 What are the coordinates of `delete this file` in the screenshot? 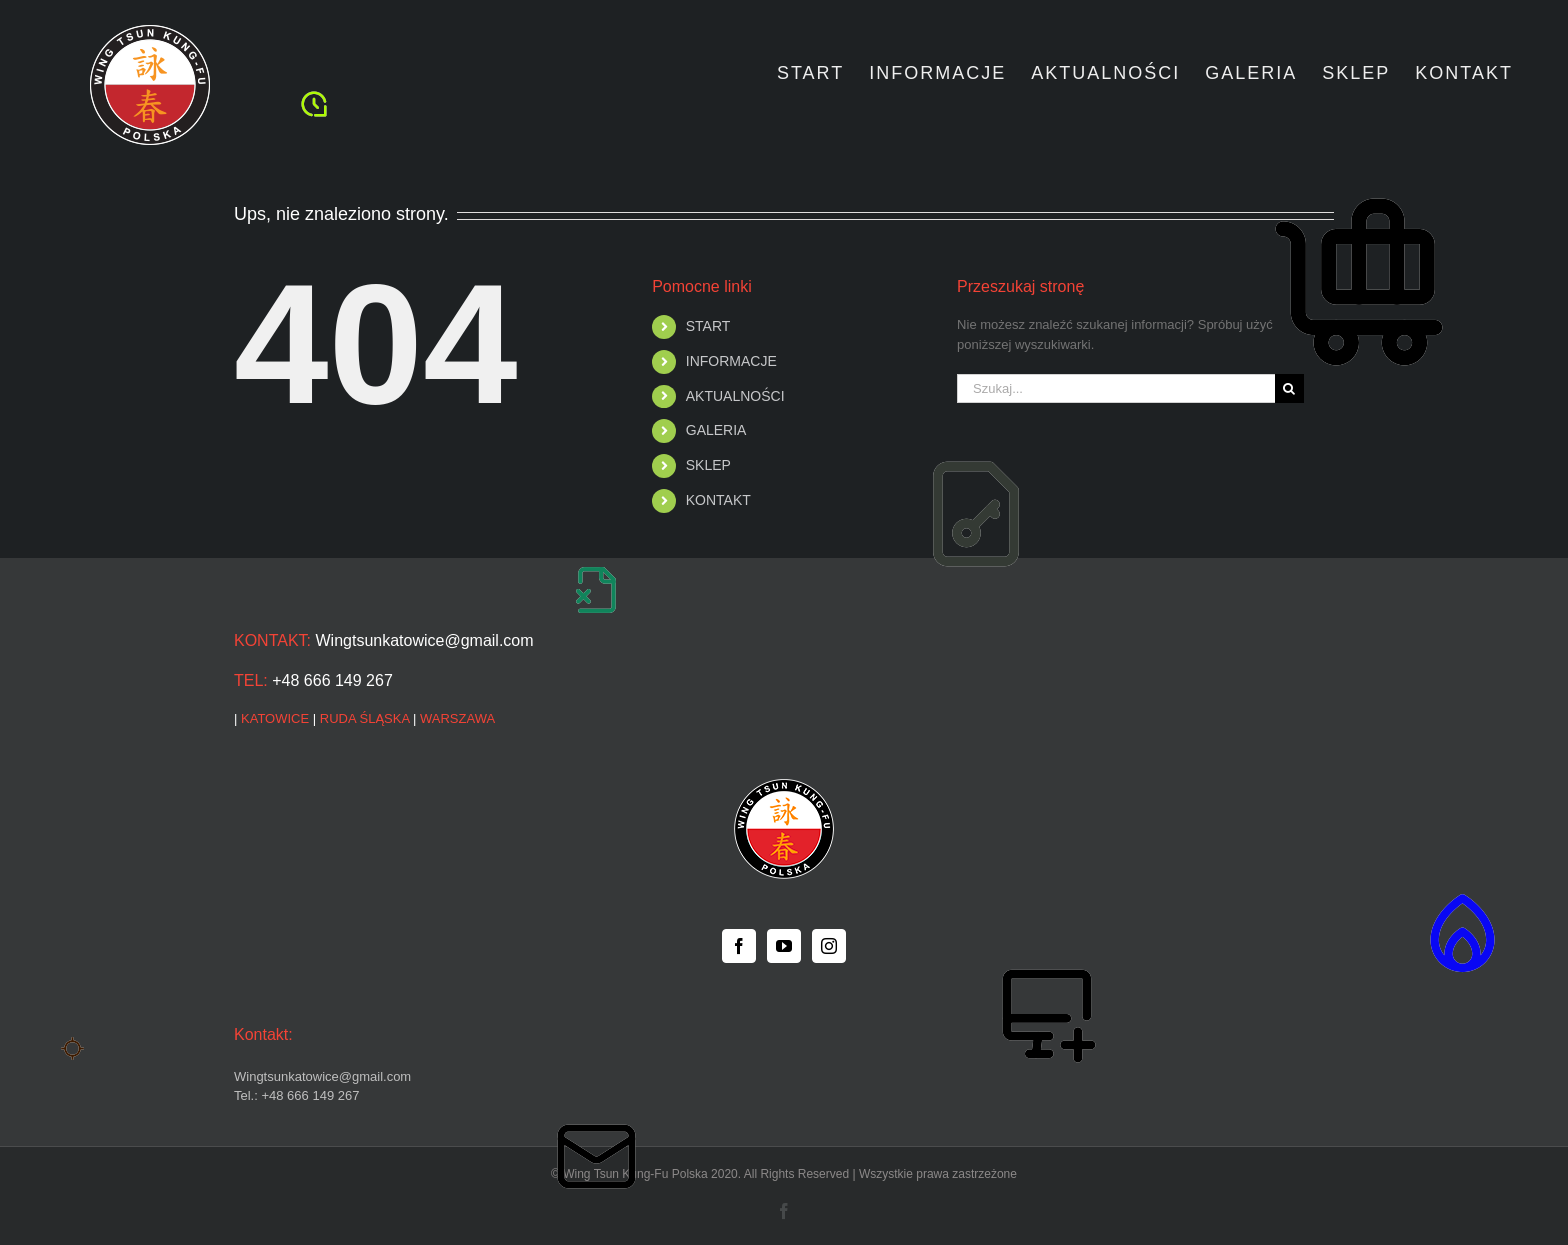 It's located at (597, 590).